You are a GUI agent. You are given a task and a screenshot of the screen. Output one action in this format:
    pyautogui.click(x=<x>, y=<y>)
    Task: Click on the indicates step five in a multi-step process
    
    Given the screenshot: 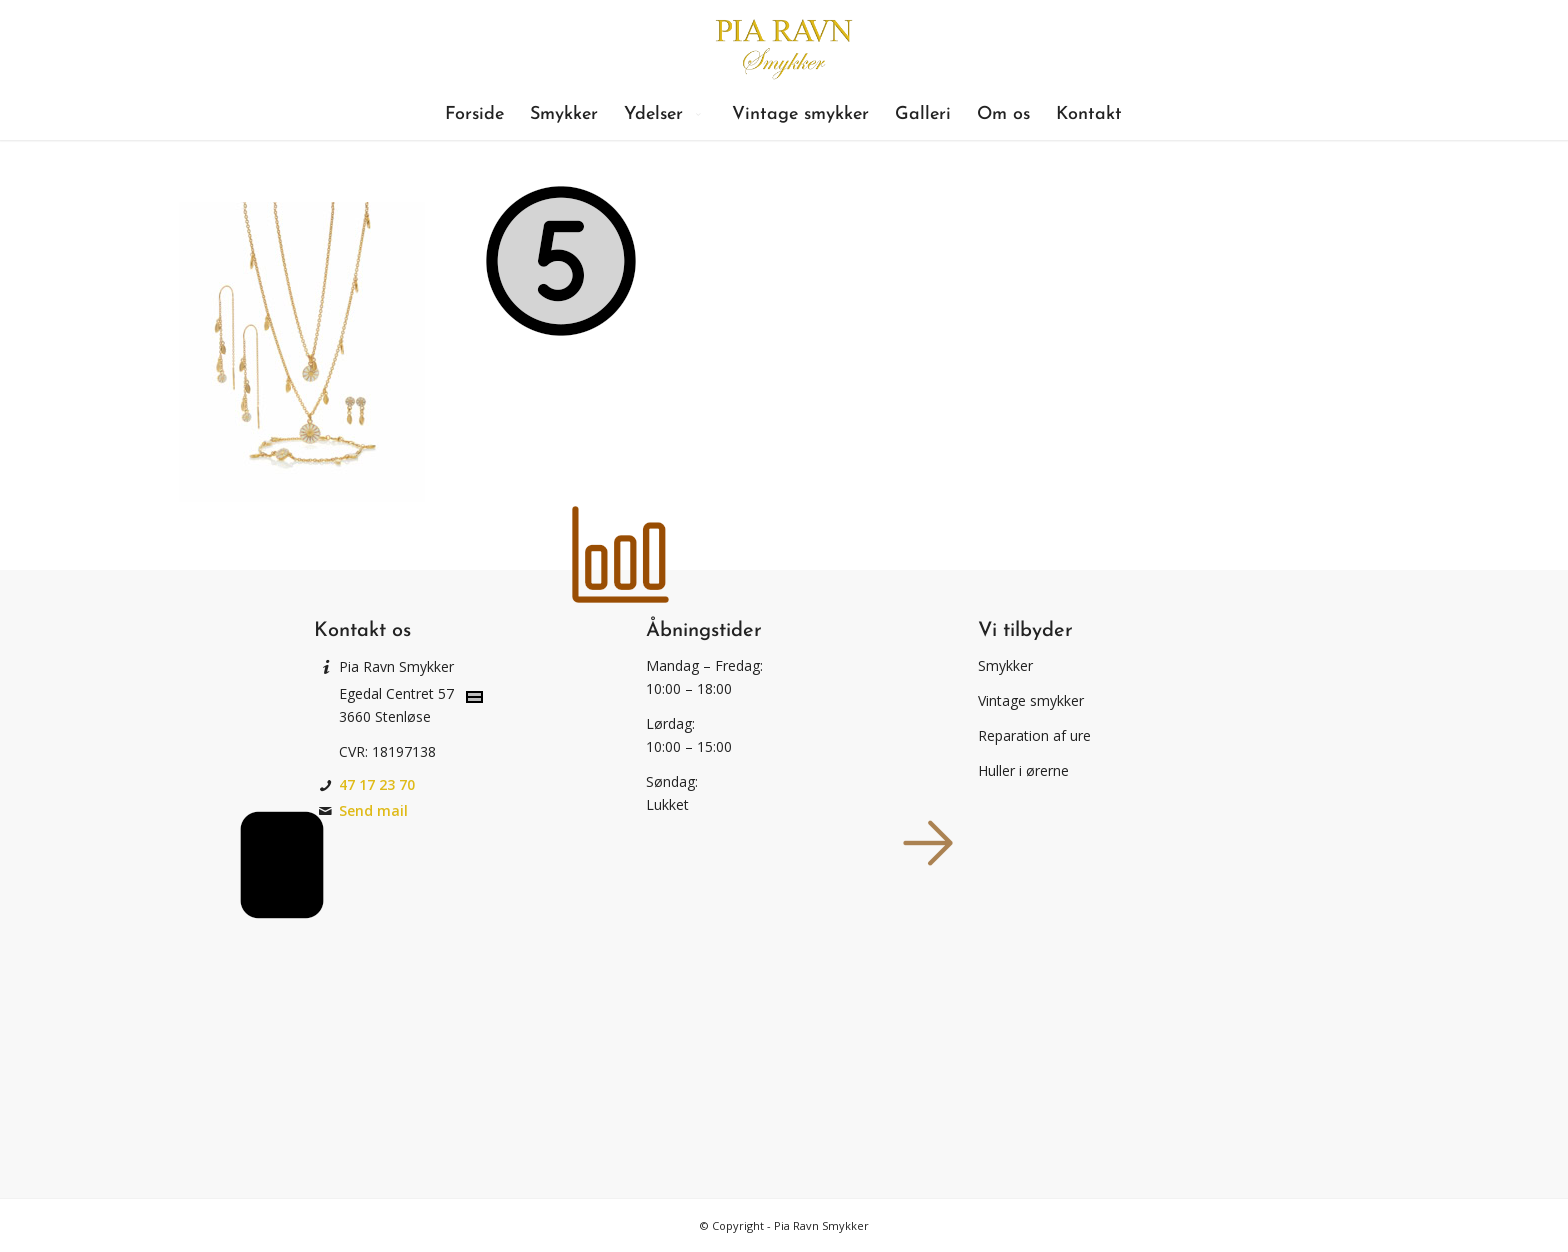 What is the action you would take?
    pyautogui.click(x=561, y=261)
    